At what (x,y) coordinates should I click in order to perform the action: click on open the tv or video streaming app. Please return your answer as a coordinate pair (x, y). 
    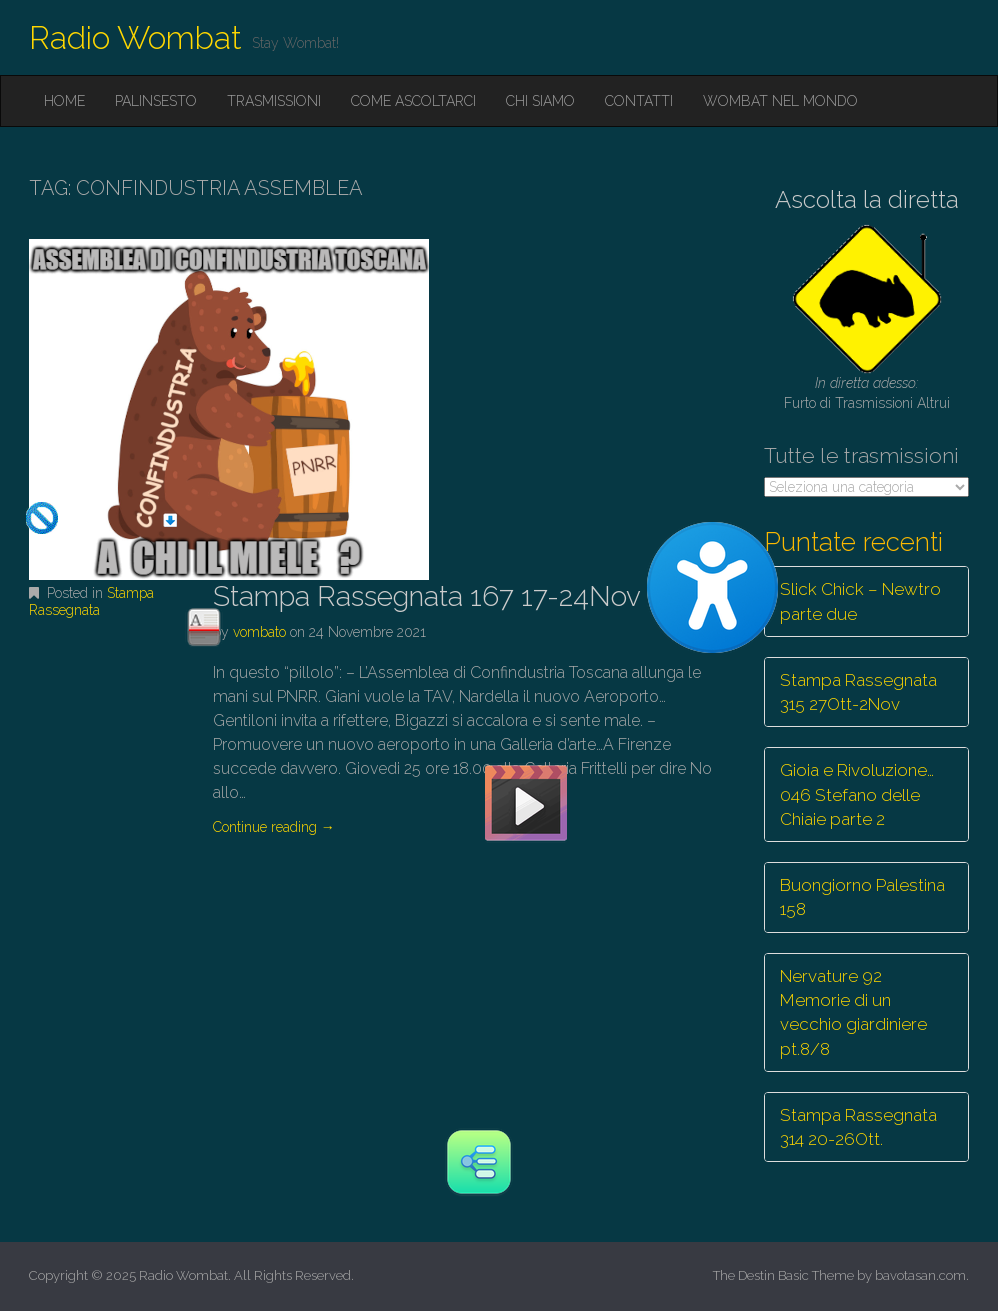
    Looking at the image, I should click on (526, 803).